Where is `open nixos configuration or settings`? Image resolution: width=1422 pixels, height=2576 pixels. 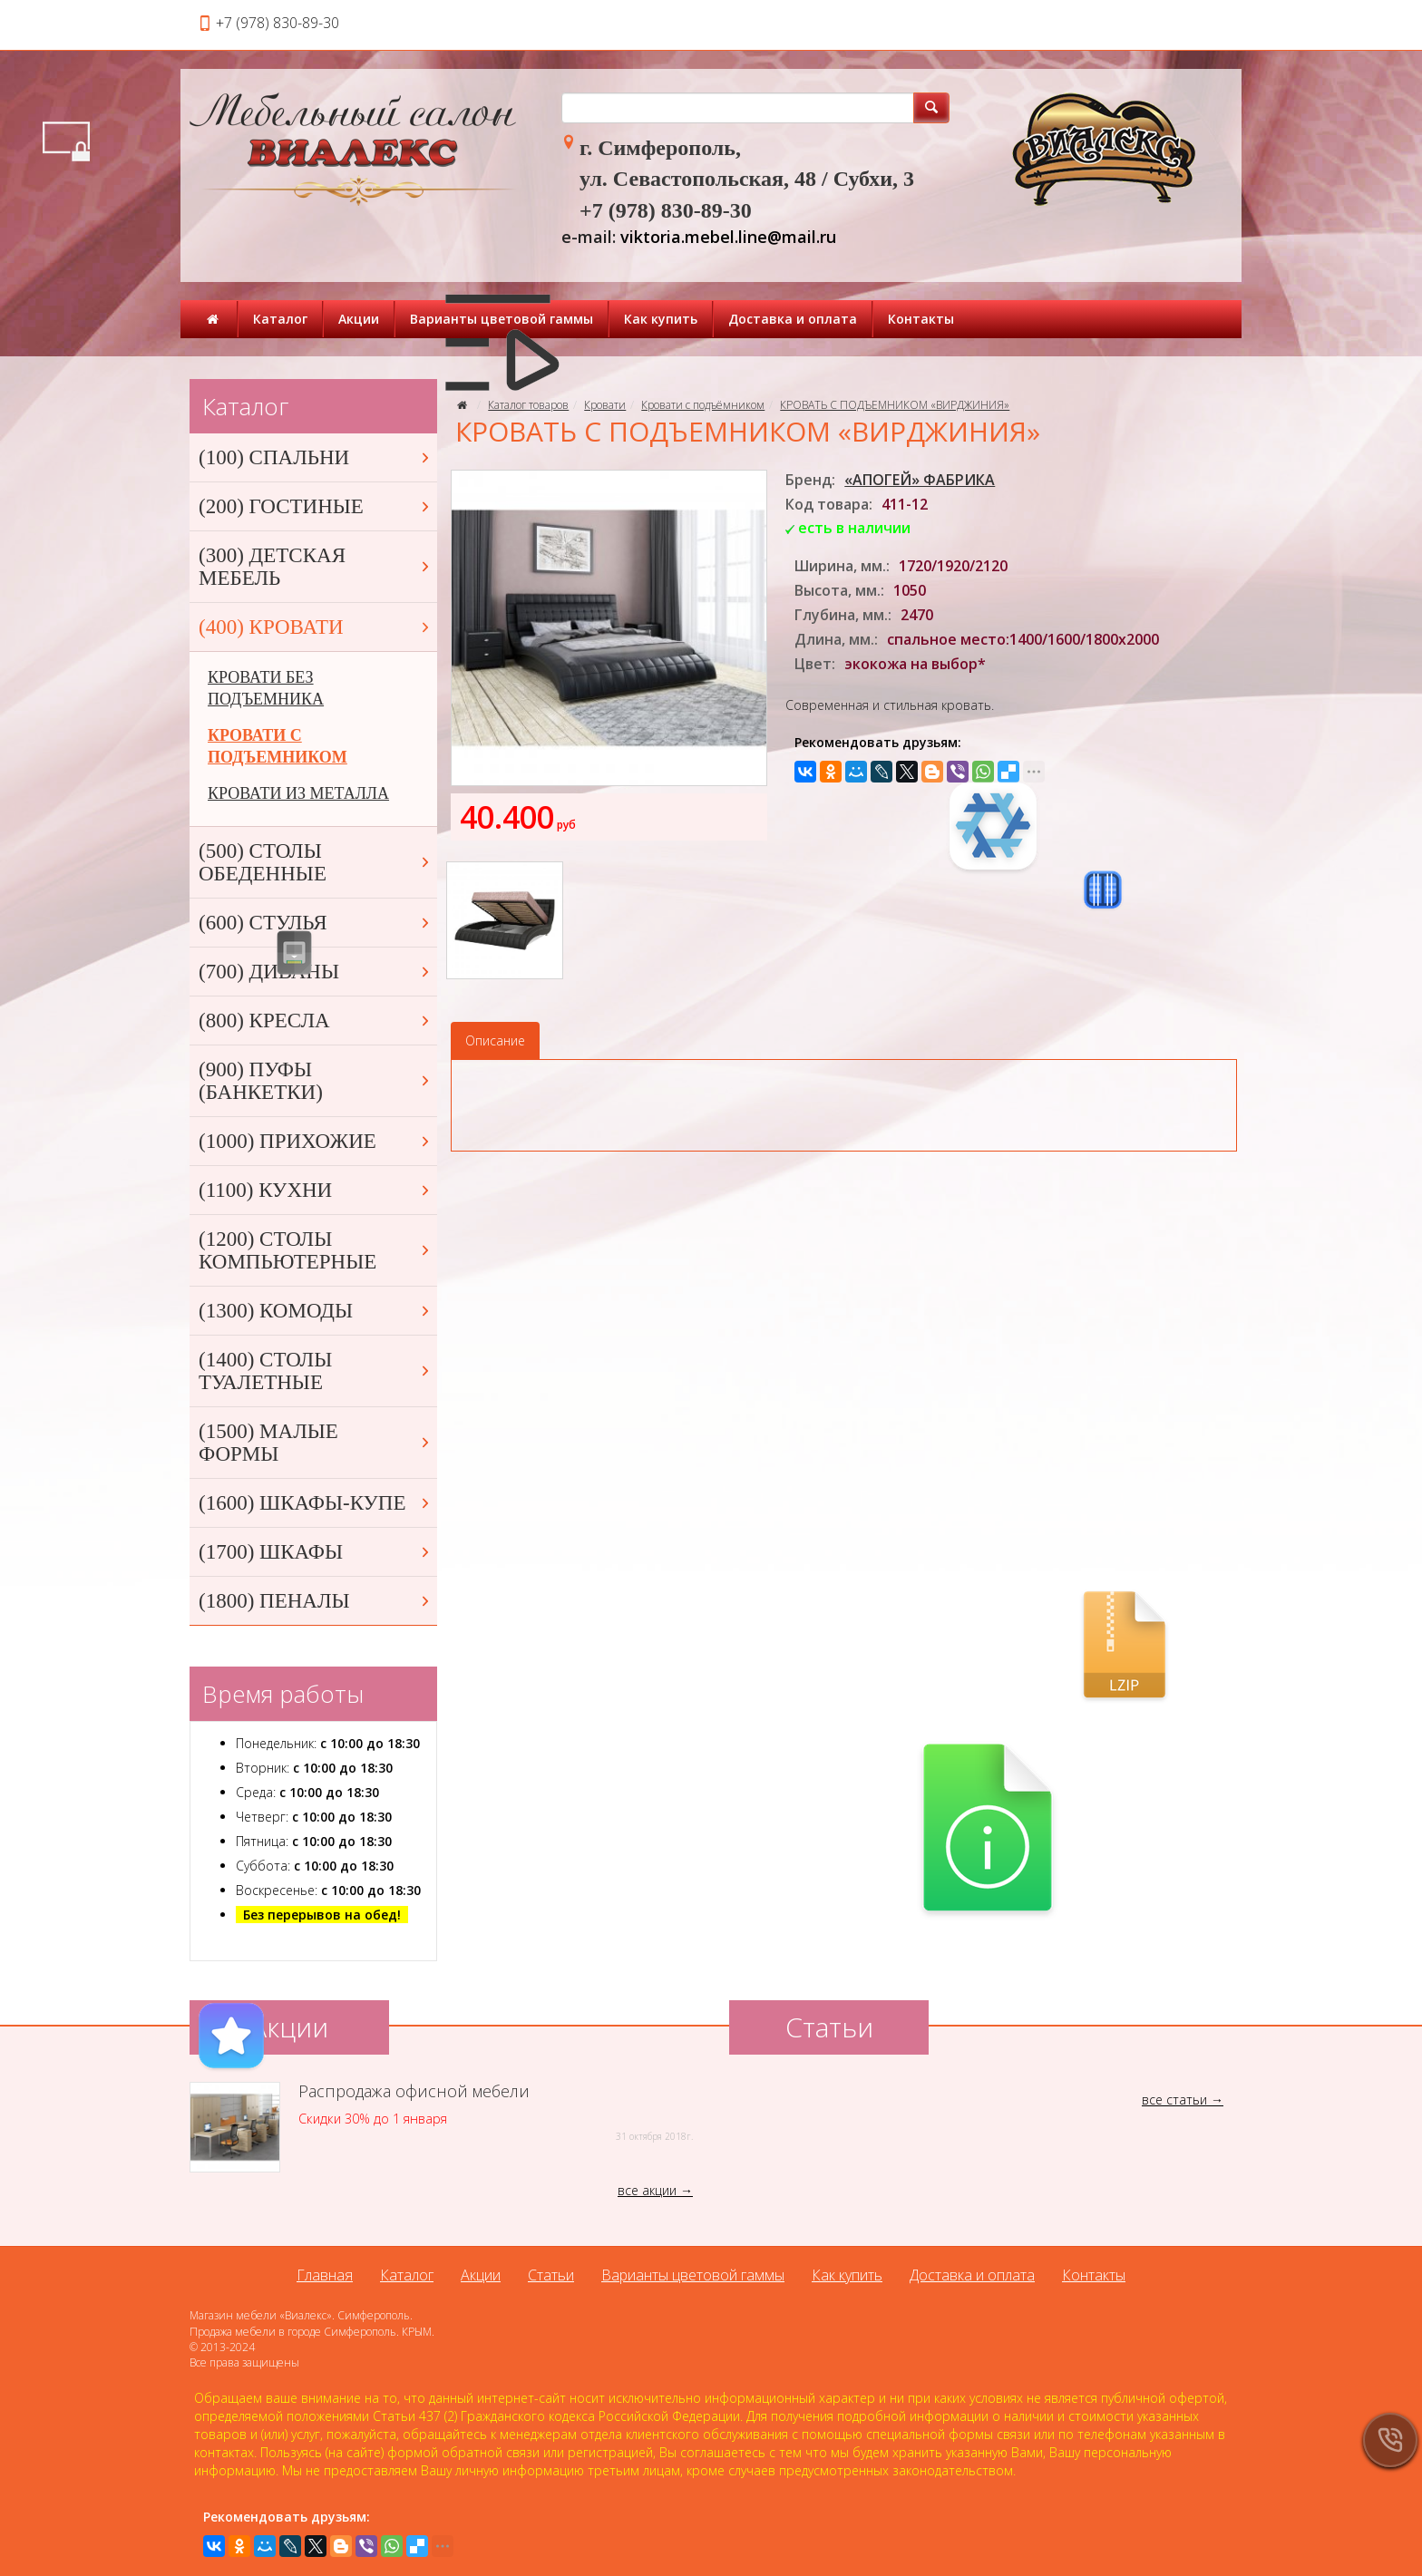
open nixos configuration or settings is located at coordinates (993, 826).